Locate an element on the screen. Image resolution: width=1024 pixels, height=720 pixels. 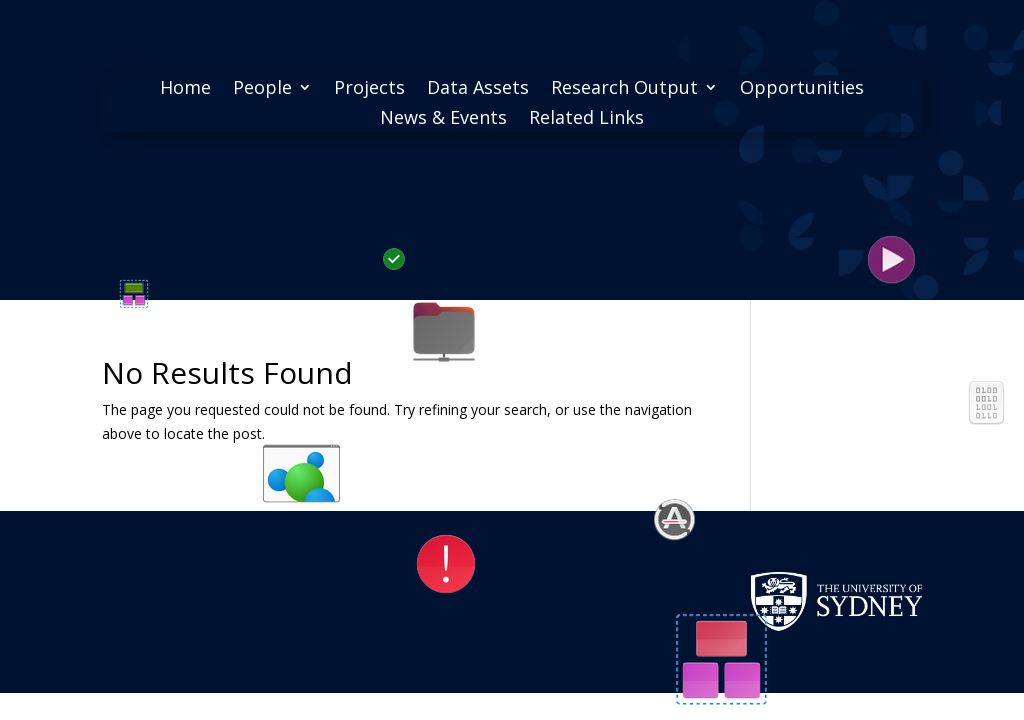
select all items in the current view is located at coordinates (134, 294).